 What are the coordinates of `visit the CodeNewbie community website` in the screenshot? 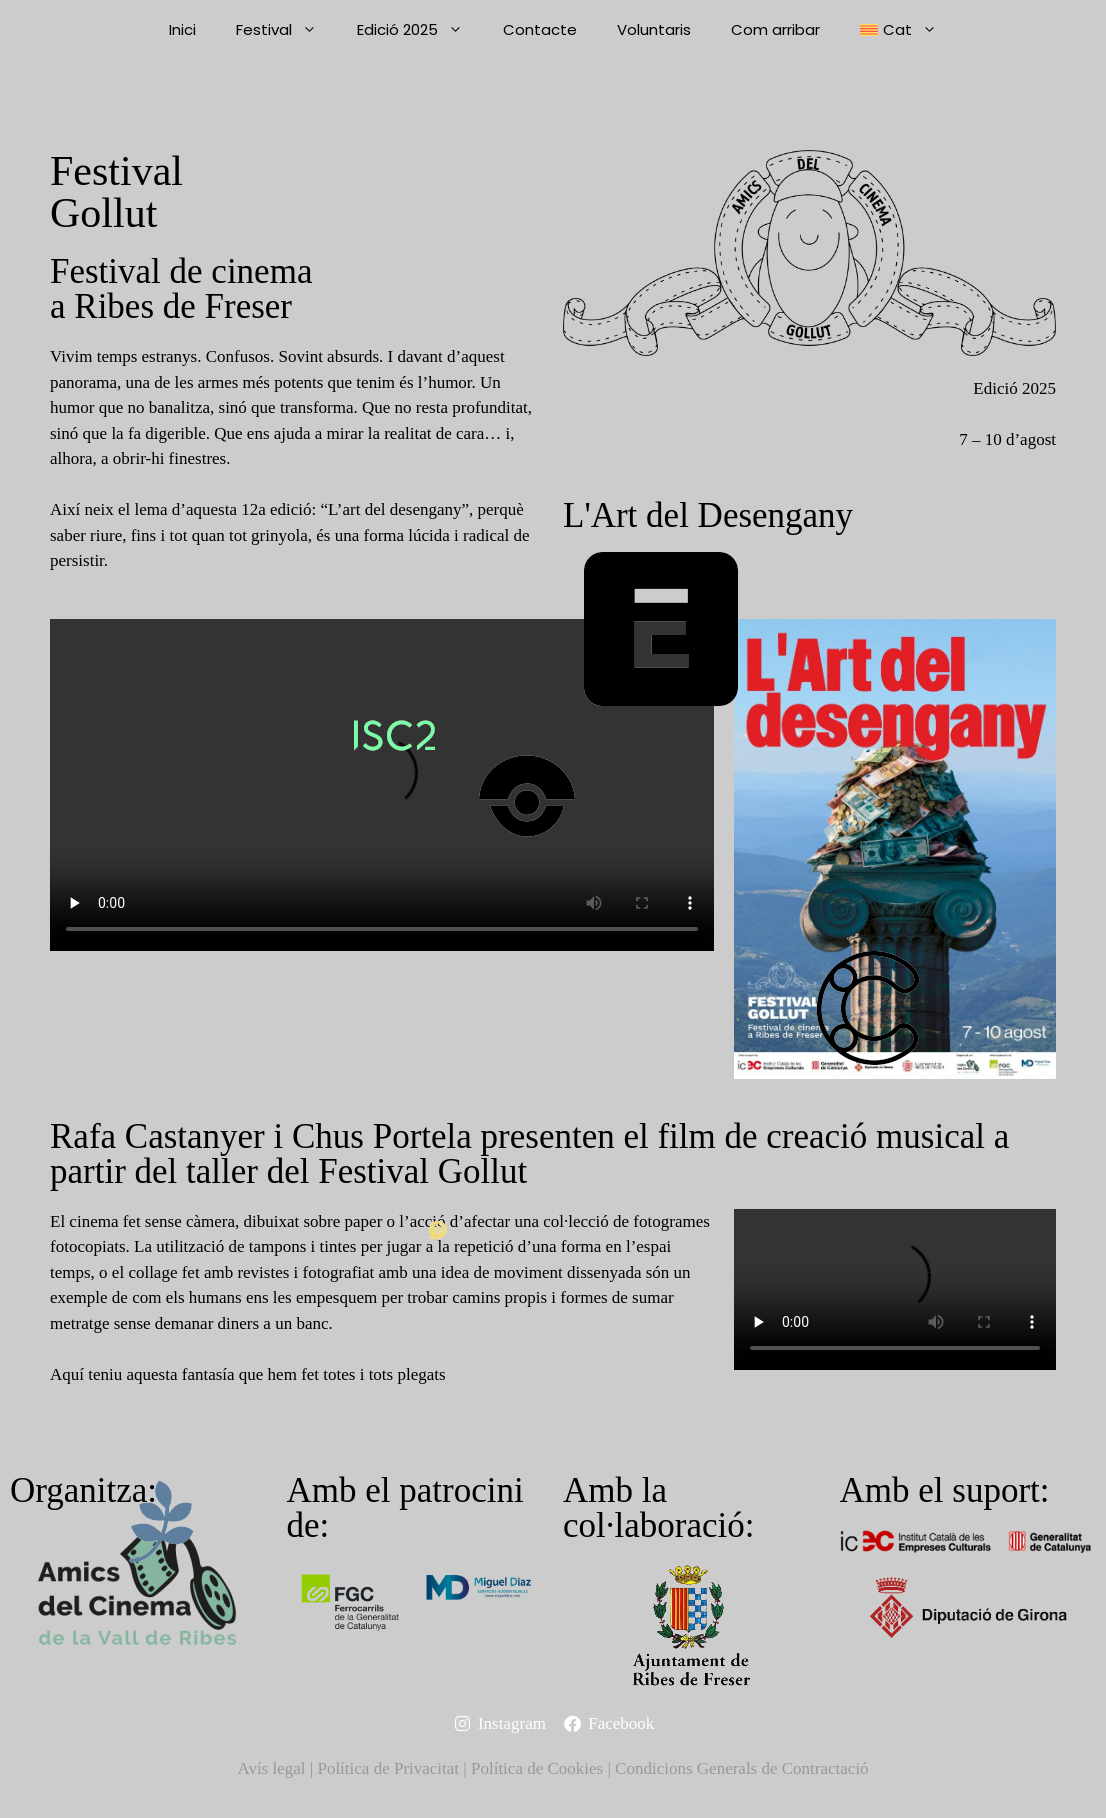 It's located at (438, 1230).